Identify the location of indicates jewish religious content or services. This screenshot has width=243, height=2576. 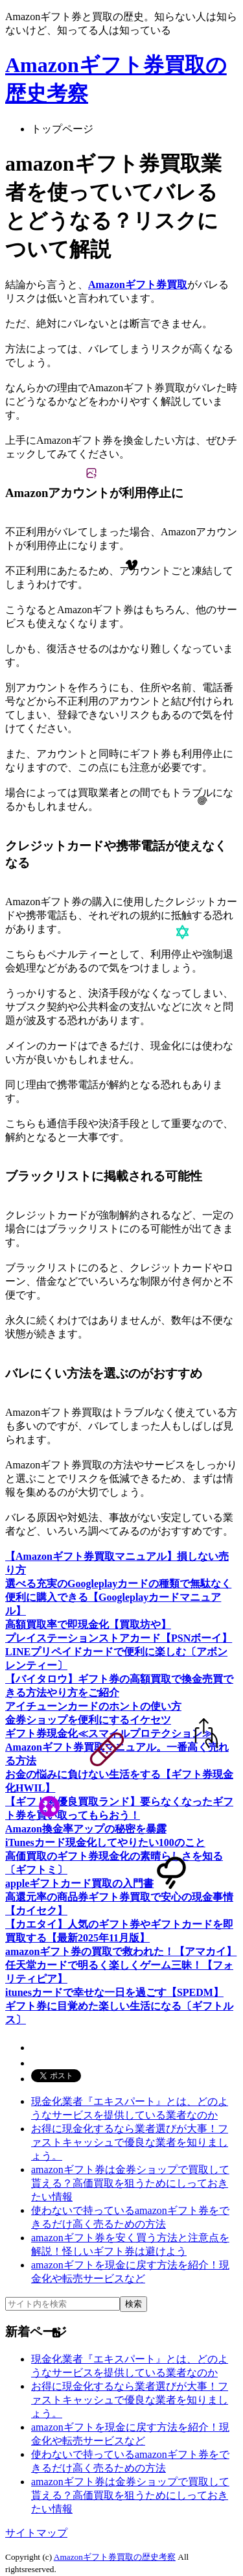
(182, 932).